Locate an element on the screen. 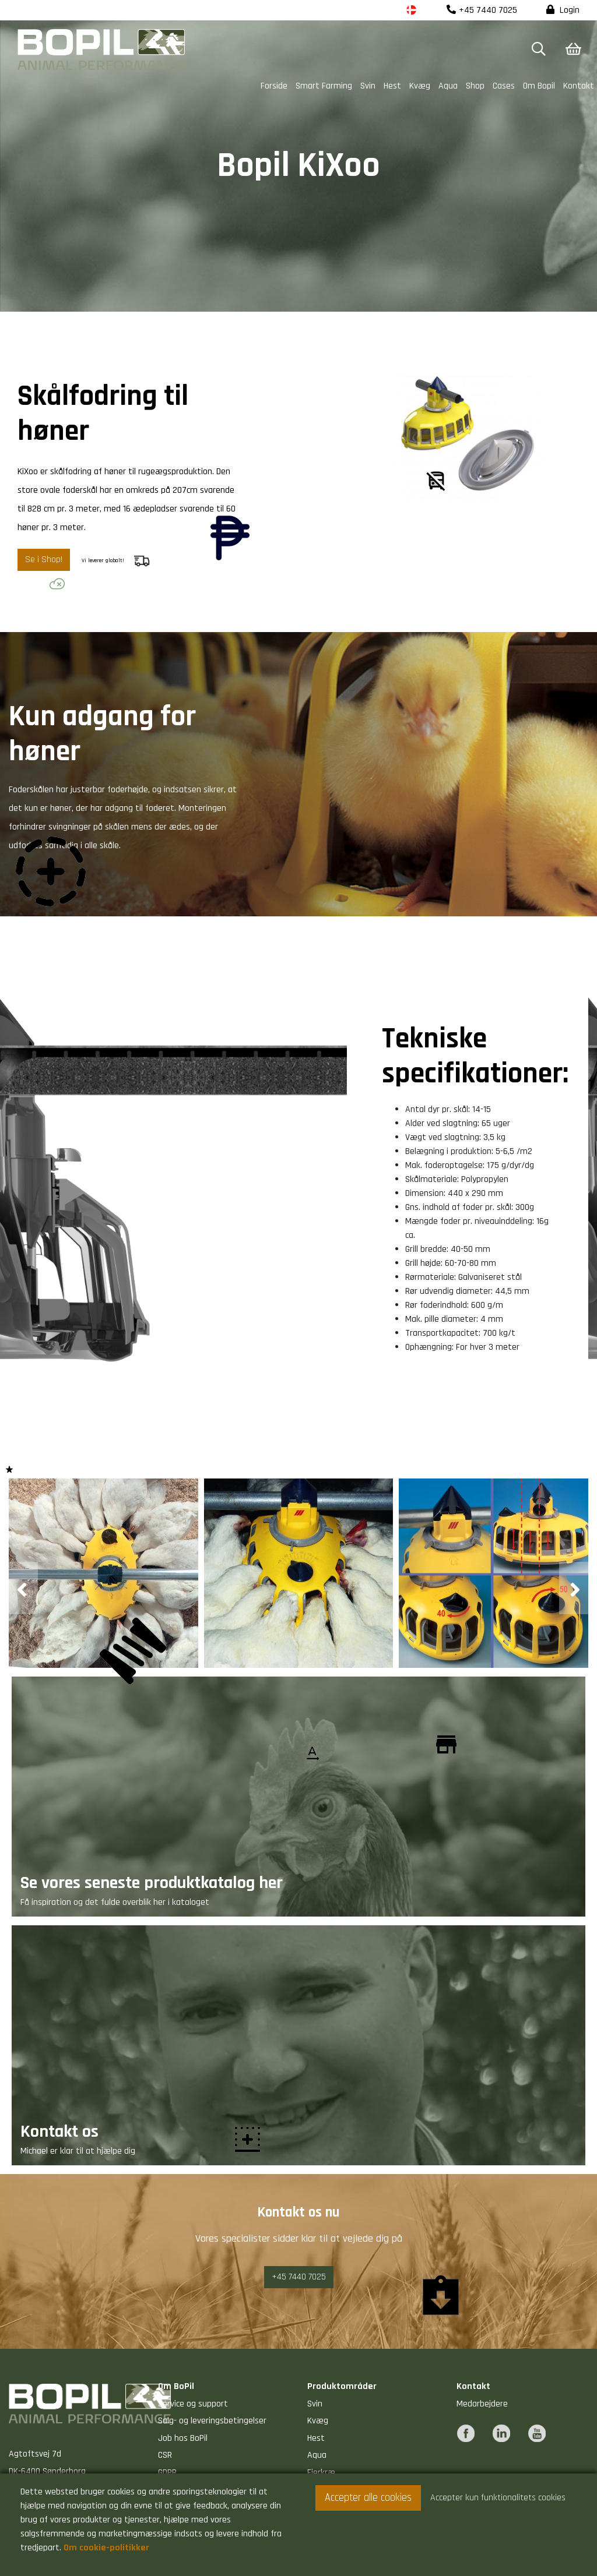  add a new item or element is located at coordinates (51, 871).